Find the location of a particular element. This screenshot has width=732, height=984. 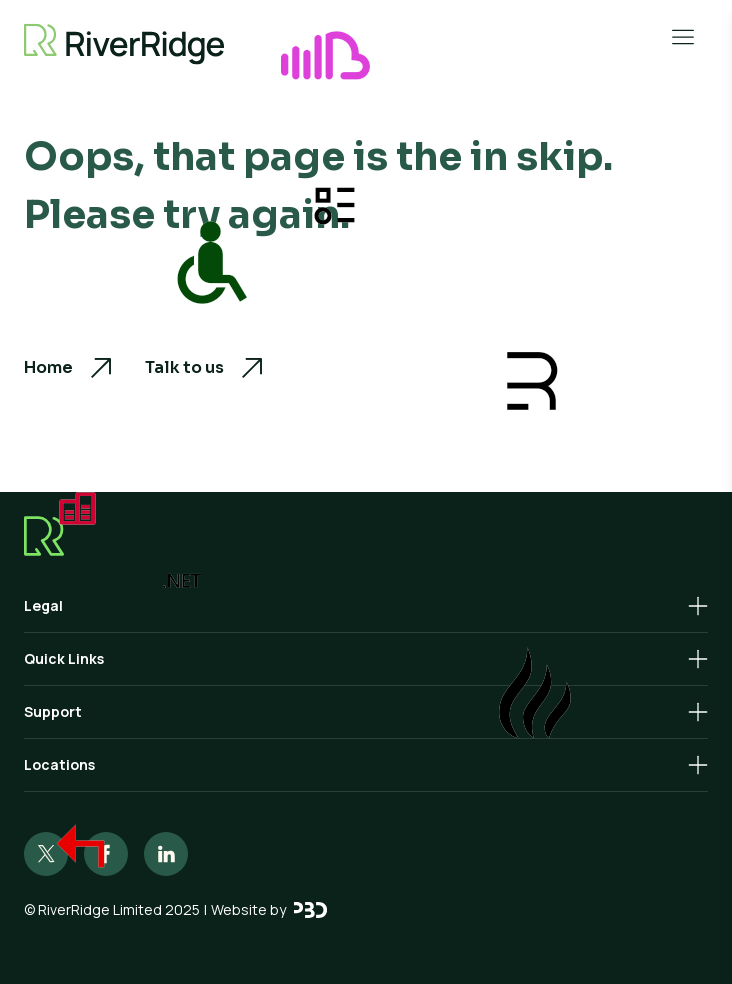

indicates a .NET framework project or application is located at coordinates (182, 581).